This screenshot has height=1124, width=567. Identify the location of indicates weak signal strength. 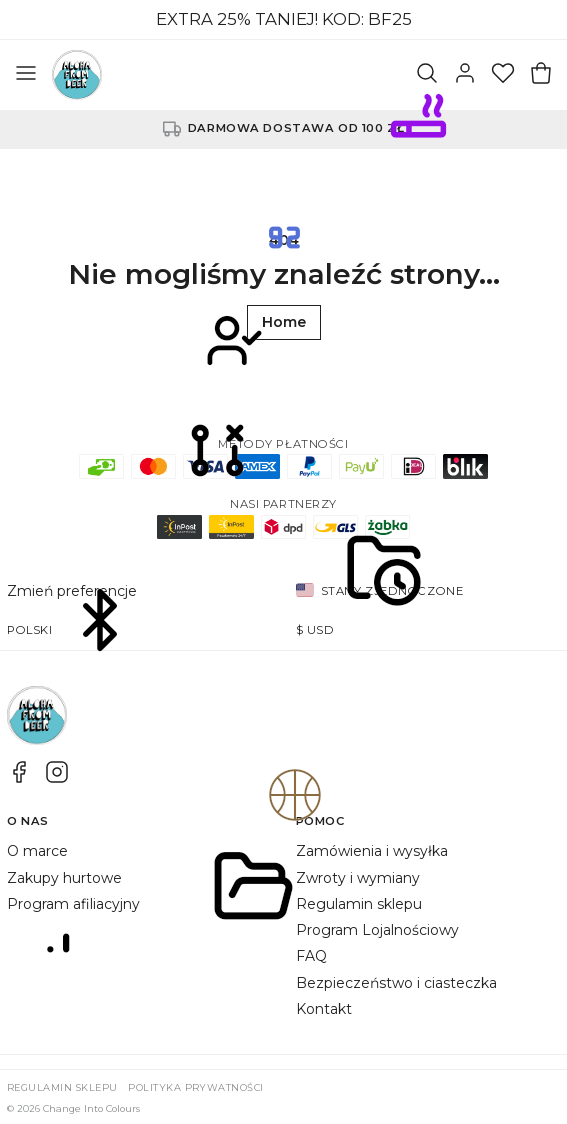
(82, 924).